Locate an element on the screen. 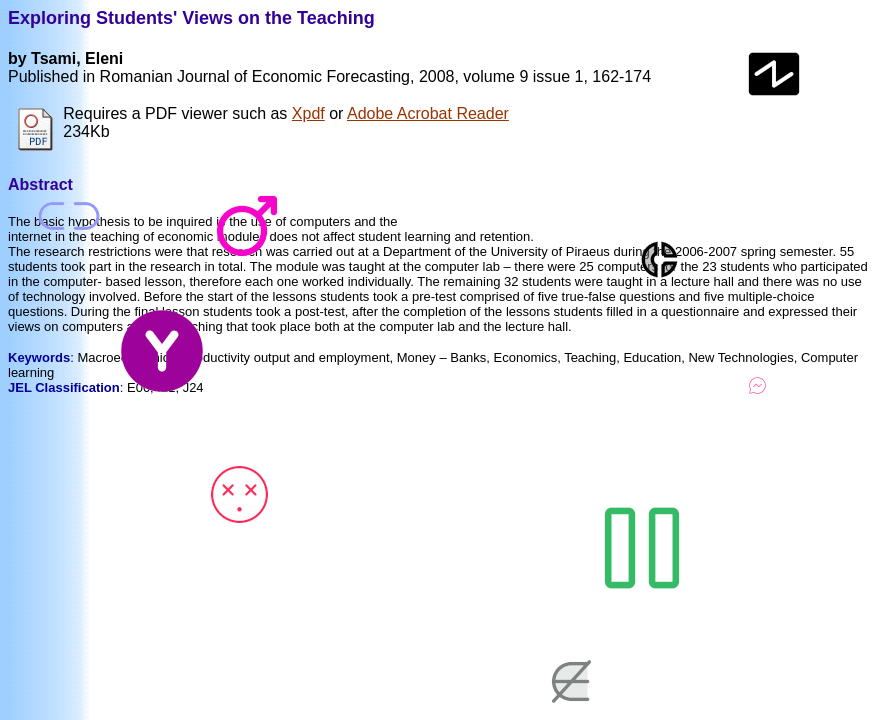 The height and width of the screenshot is (720, 882). pause media playback is located at coordinates (642, 548).